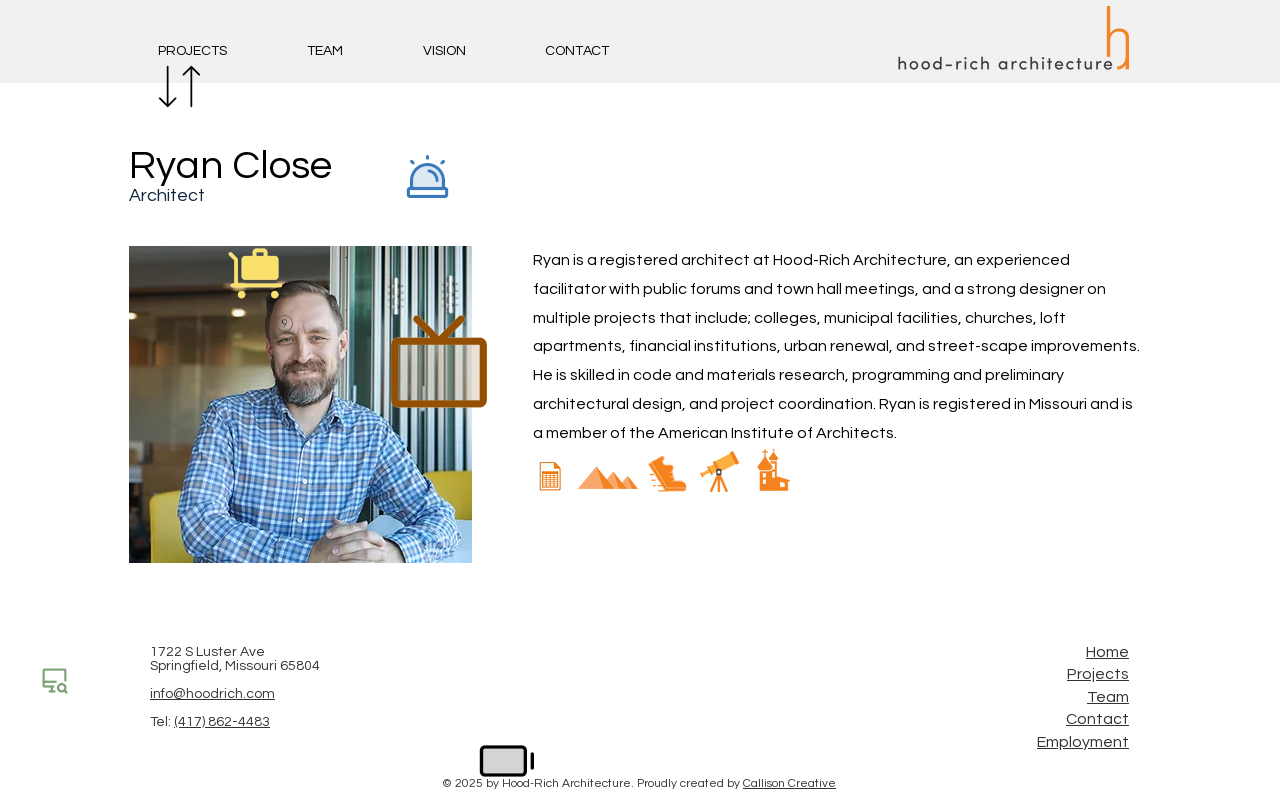 The image size is (1280, 798). Describe the element at coordinates (54, 680) in the screenshot. I see `search for connected devices on your network` at that location.